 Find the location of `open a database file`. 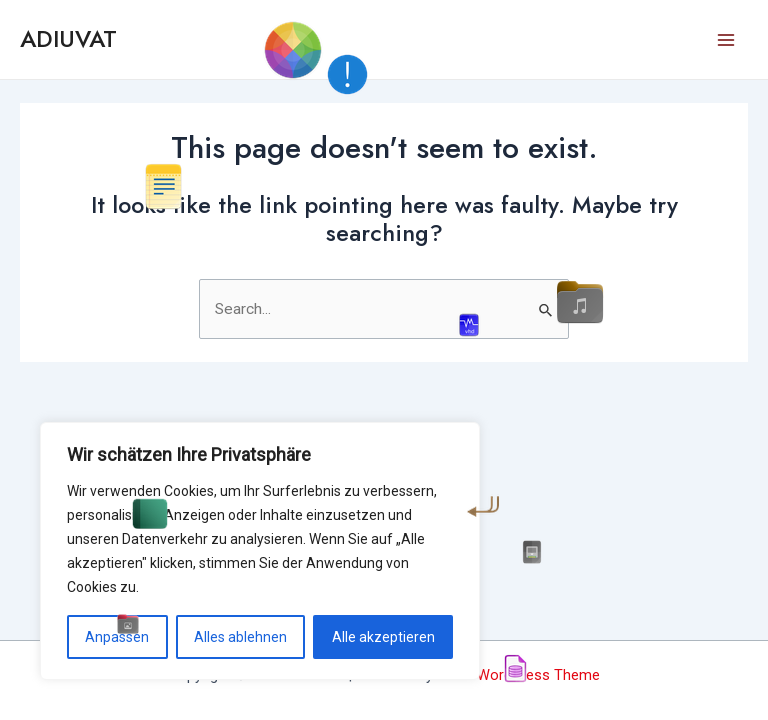

open a database file is located at coordinates (515, 668).